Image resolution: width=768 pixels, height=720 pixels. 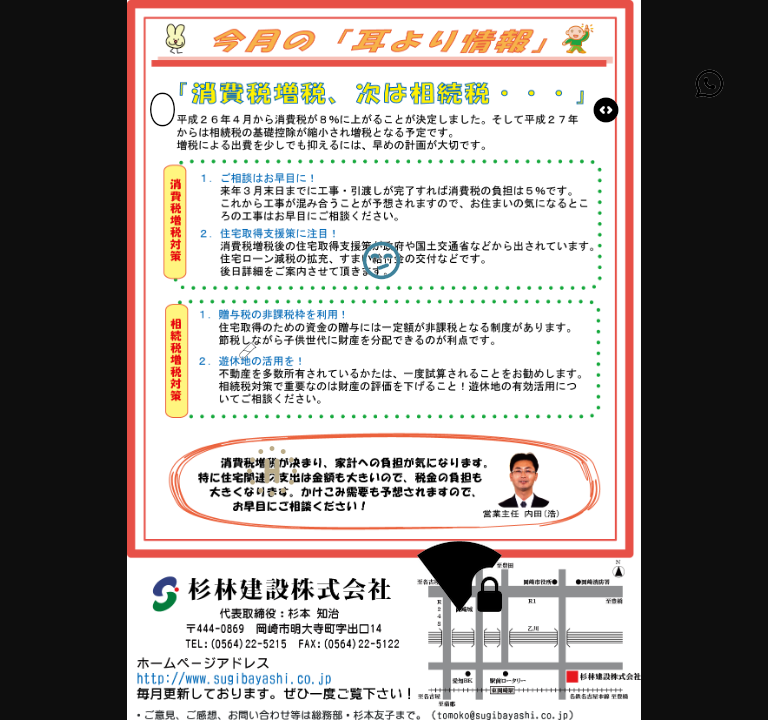 What do you see at coordinates (381, 260) in the screenshot?
I see `indicate dissatisfaction or negative feedback` at bounding box center [381, 260].